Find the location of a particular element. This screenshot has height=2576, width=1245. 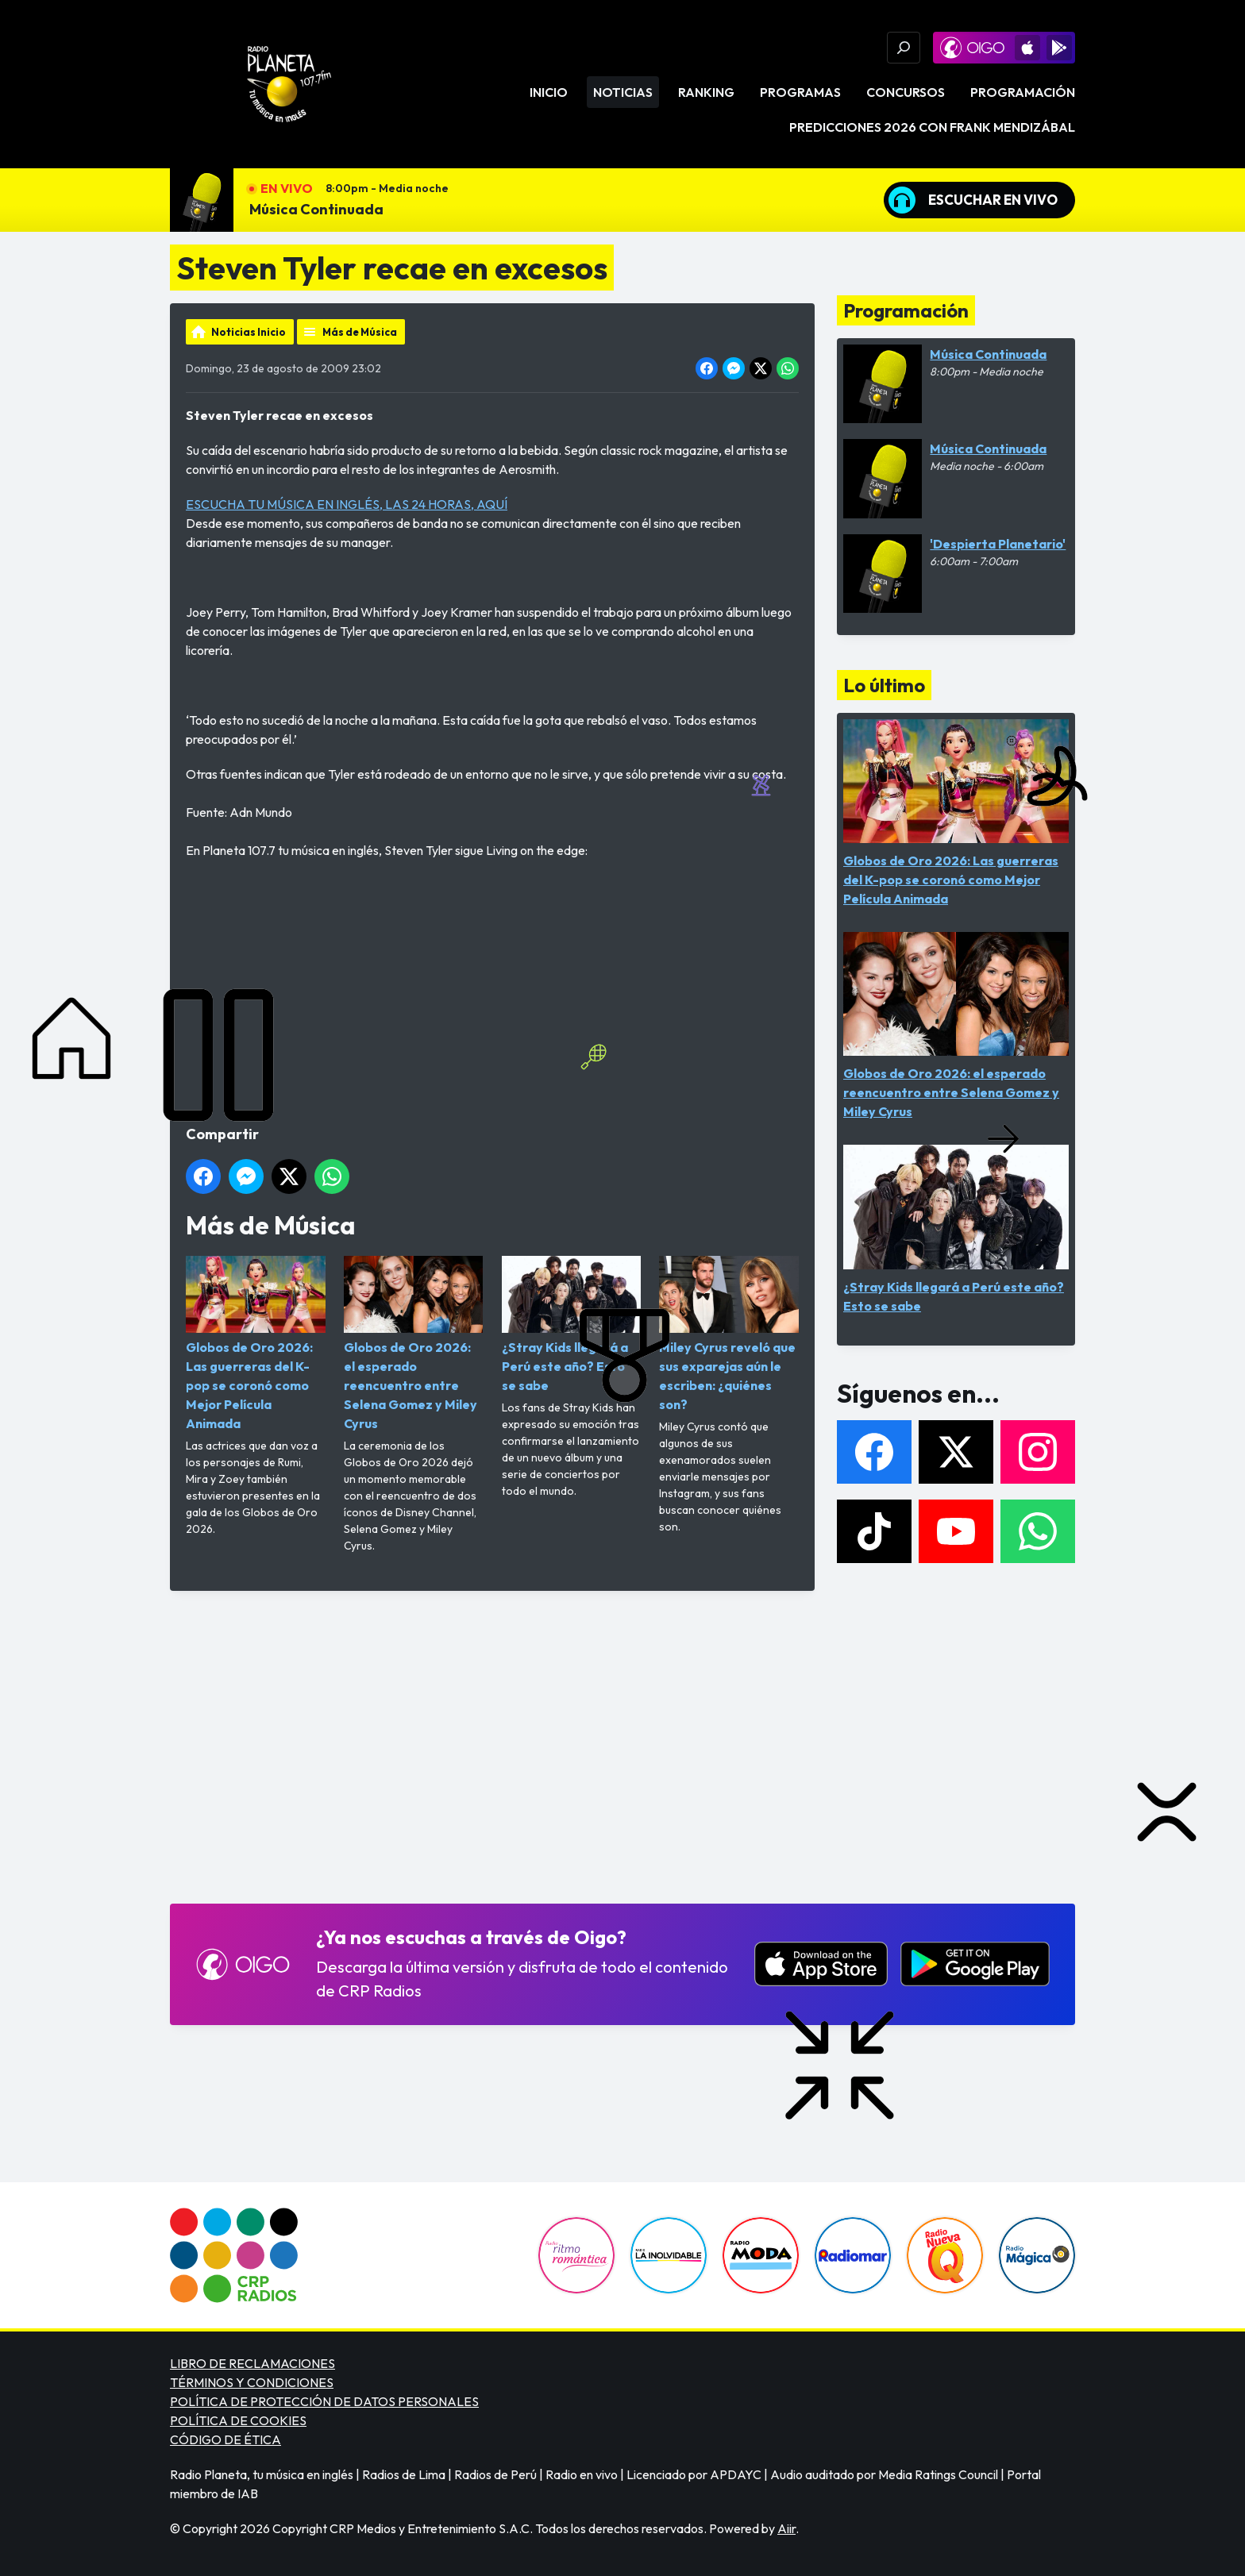

food or fruit category indicator is located at coordinates (1057, 776).